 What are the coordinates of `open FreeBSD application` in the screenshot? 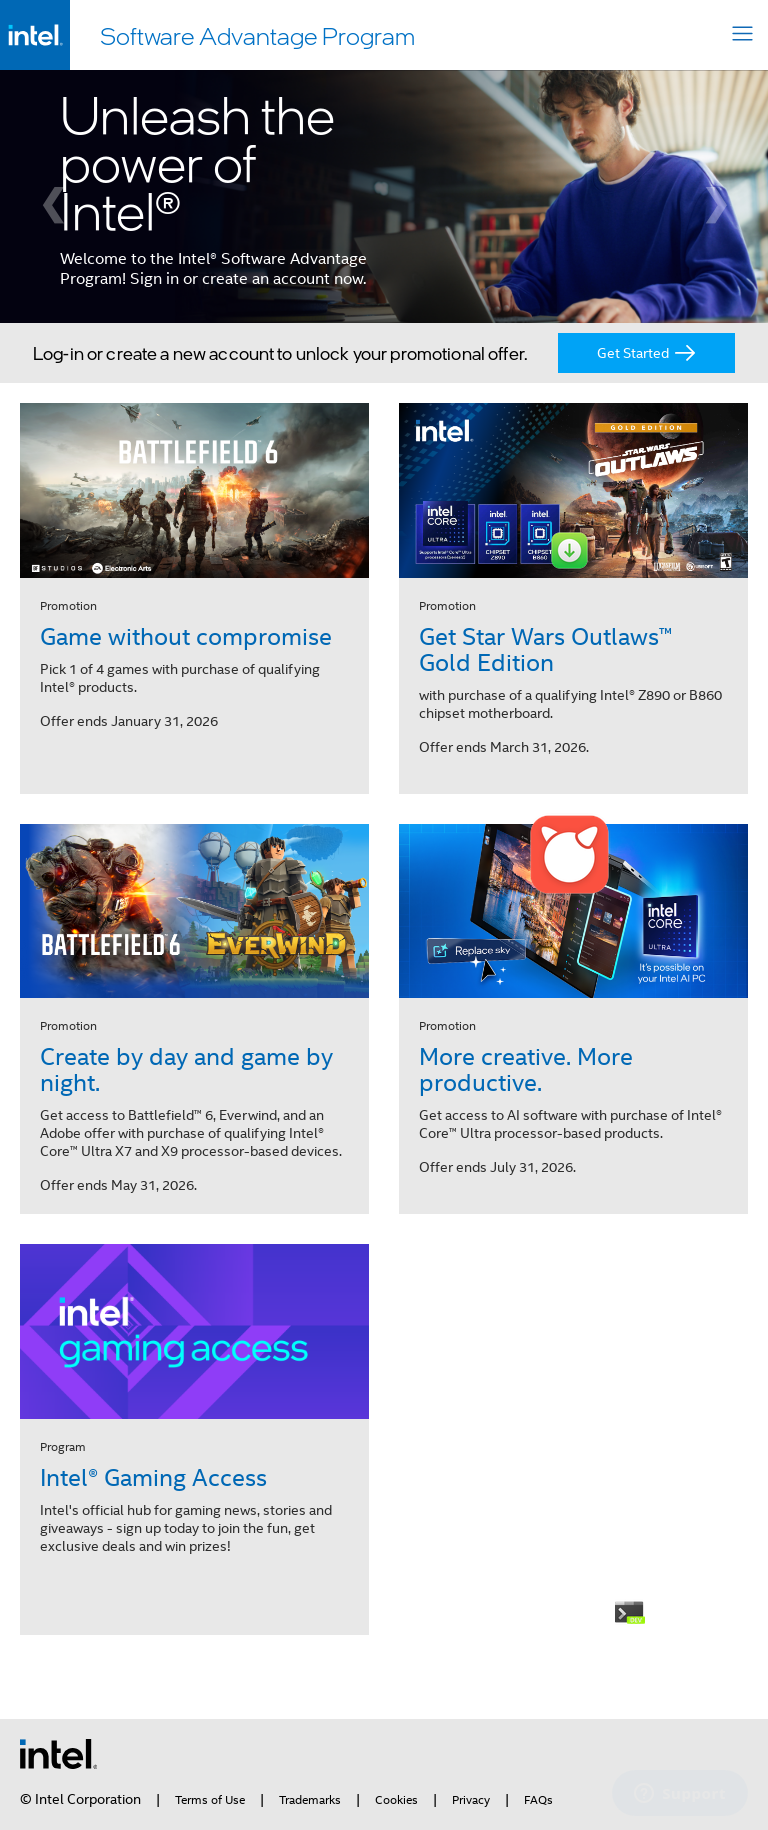 It's located at (569, 854).